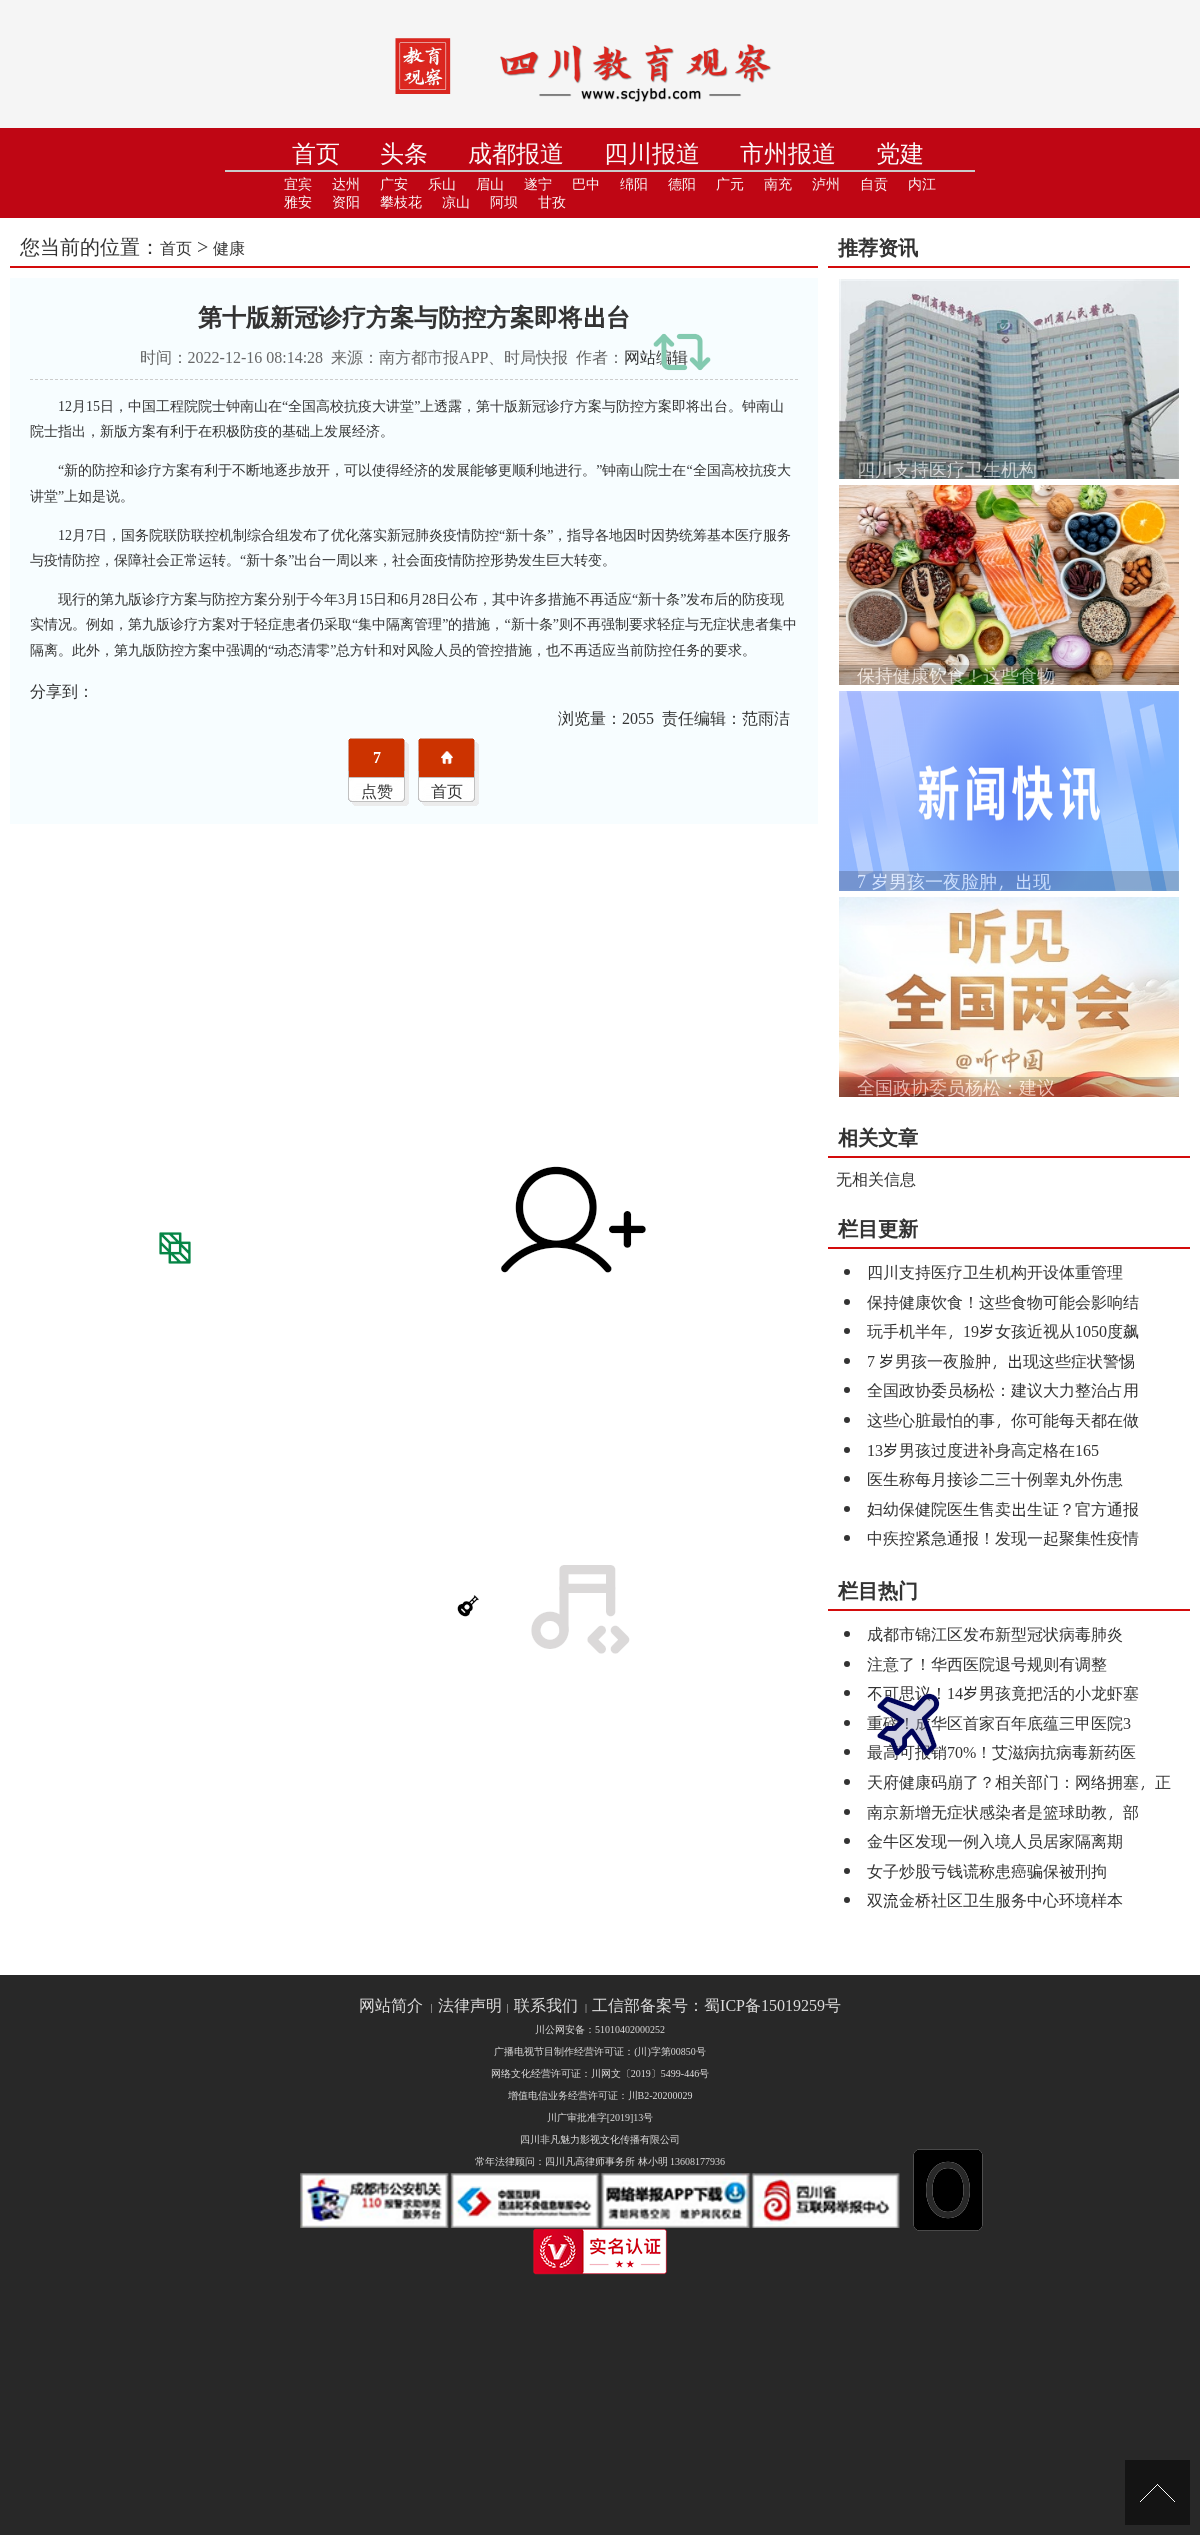 The width and height of the screenshot is (1200, 2535). Describe the element at coordinates (468, 1606) in the screenshot. I see `access music or instrument tools` at that location.